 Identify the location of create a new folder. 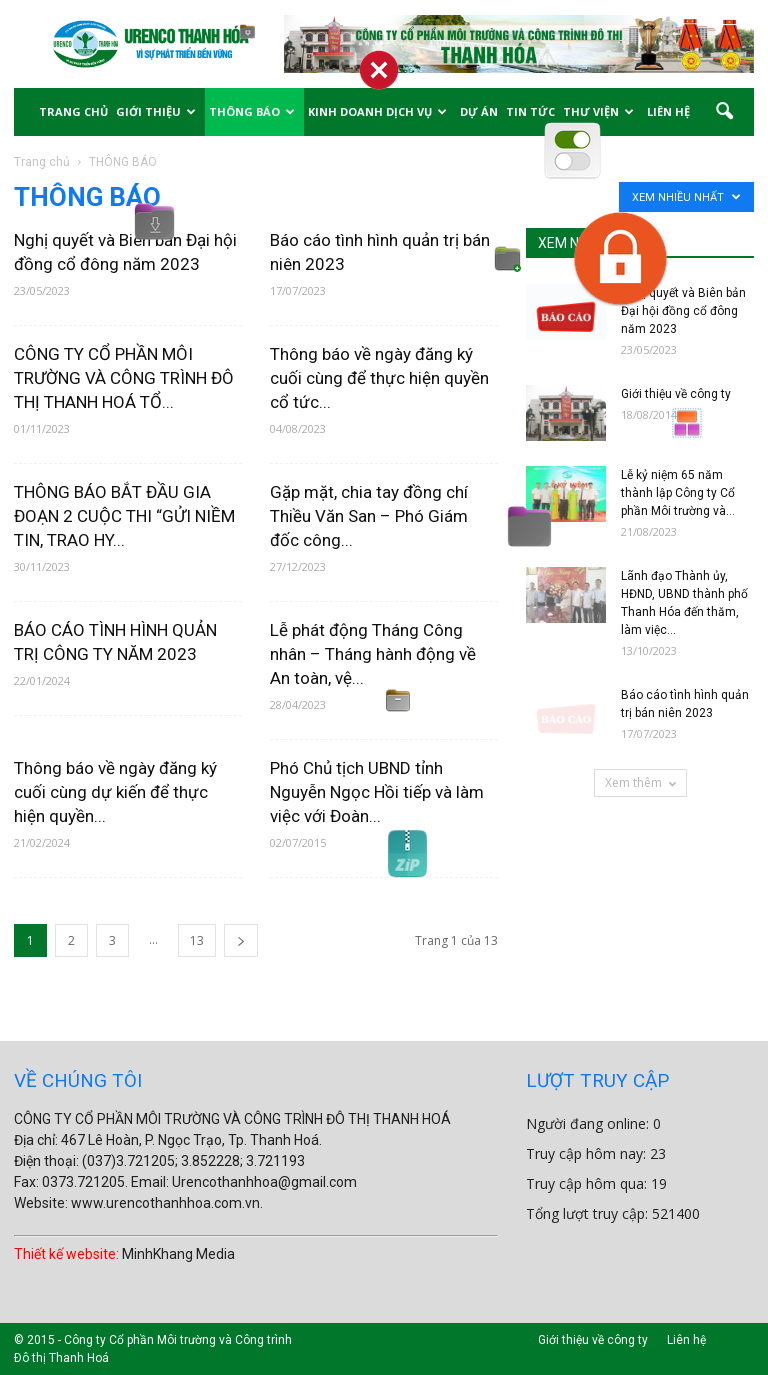
(507, 258).